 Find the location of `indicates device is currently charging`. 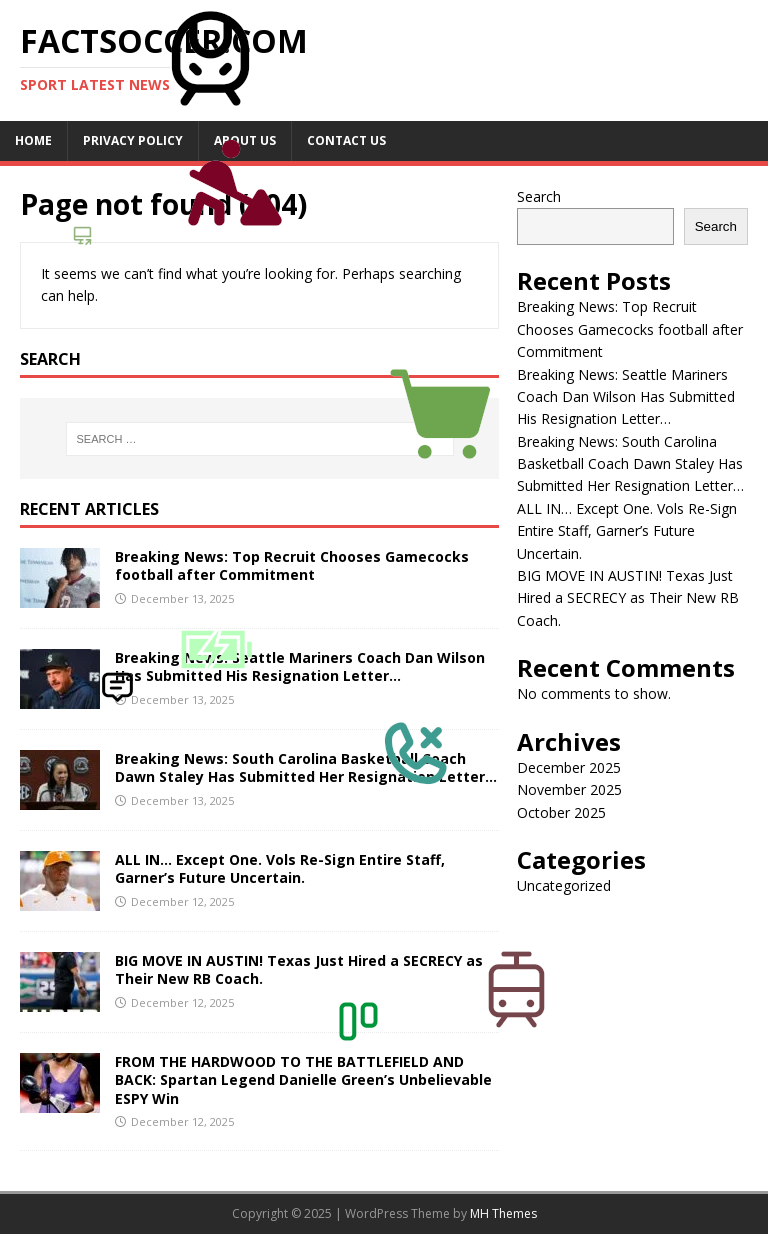

indicates device is currently charging is located at coordinates (216, 649).